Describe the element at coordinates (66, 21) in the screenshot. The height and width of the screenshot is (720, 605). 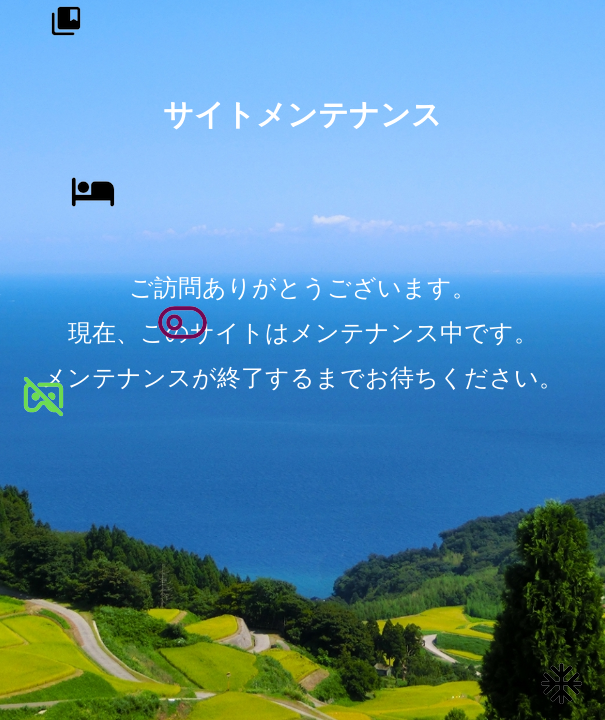
I see `access your bookmarked collections` at that location.